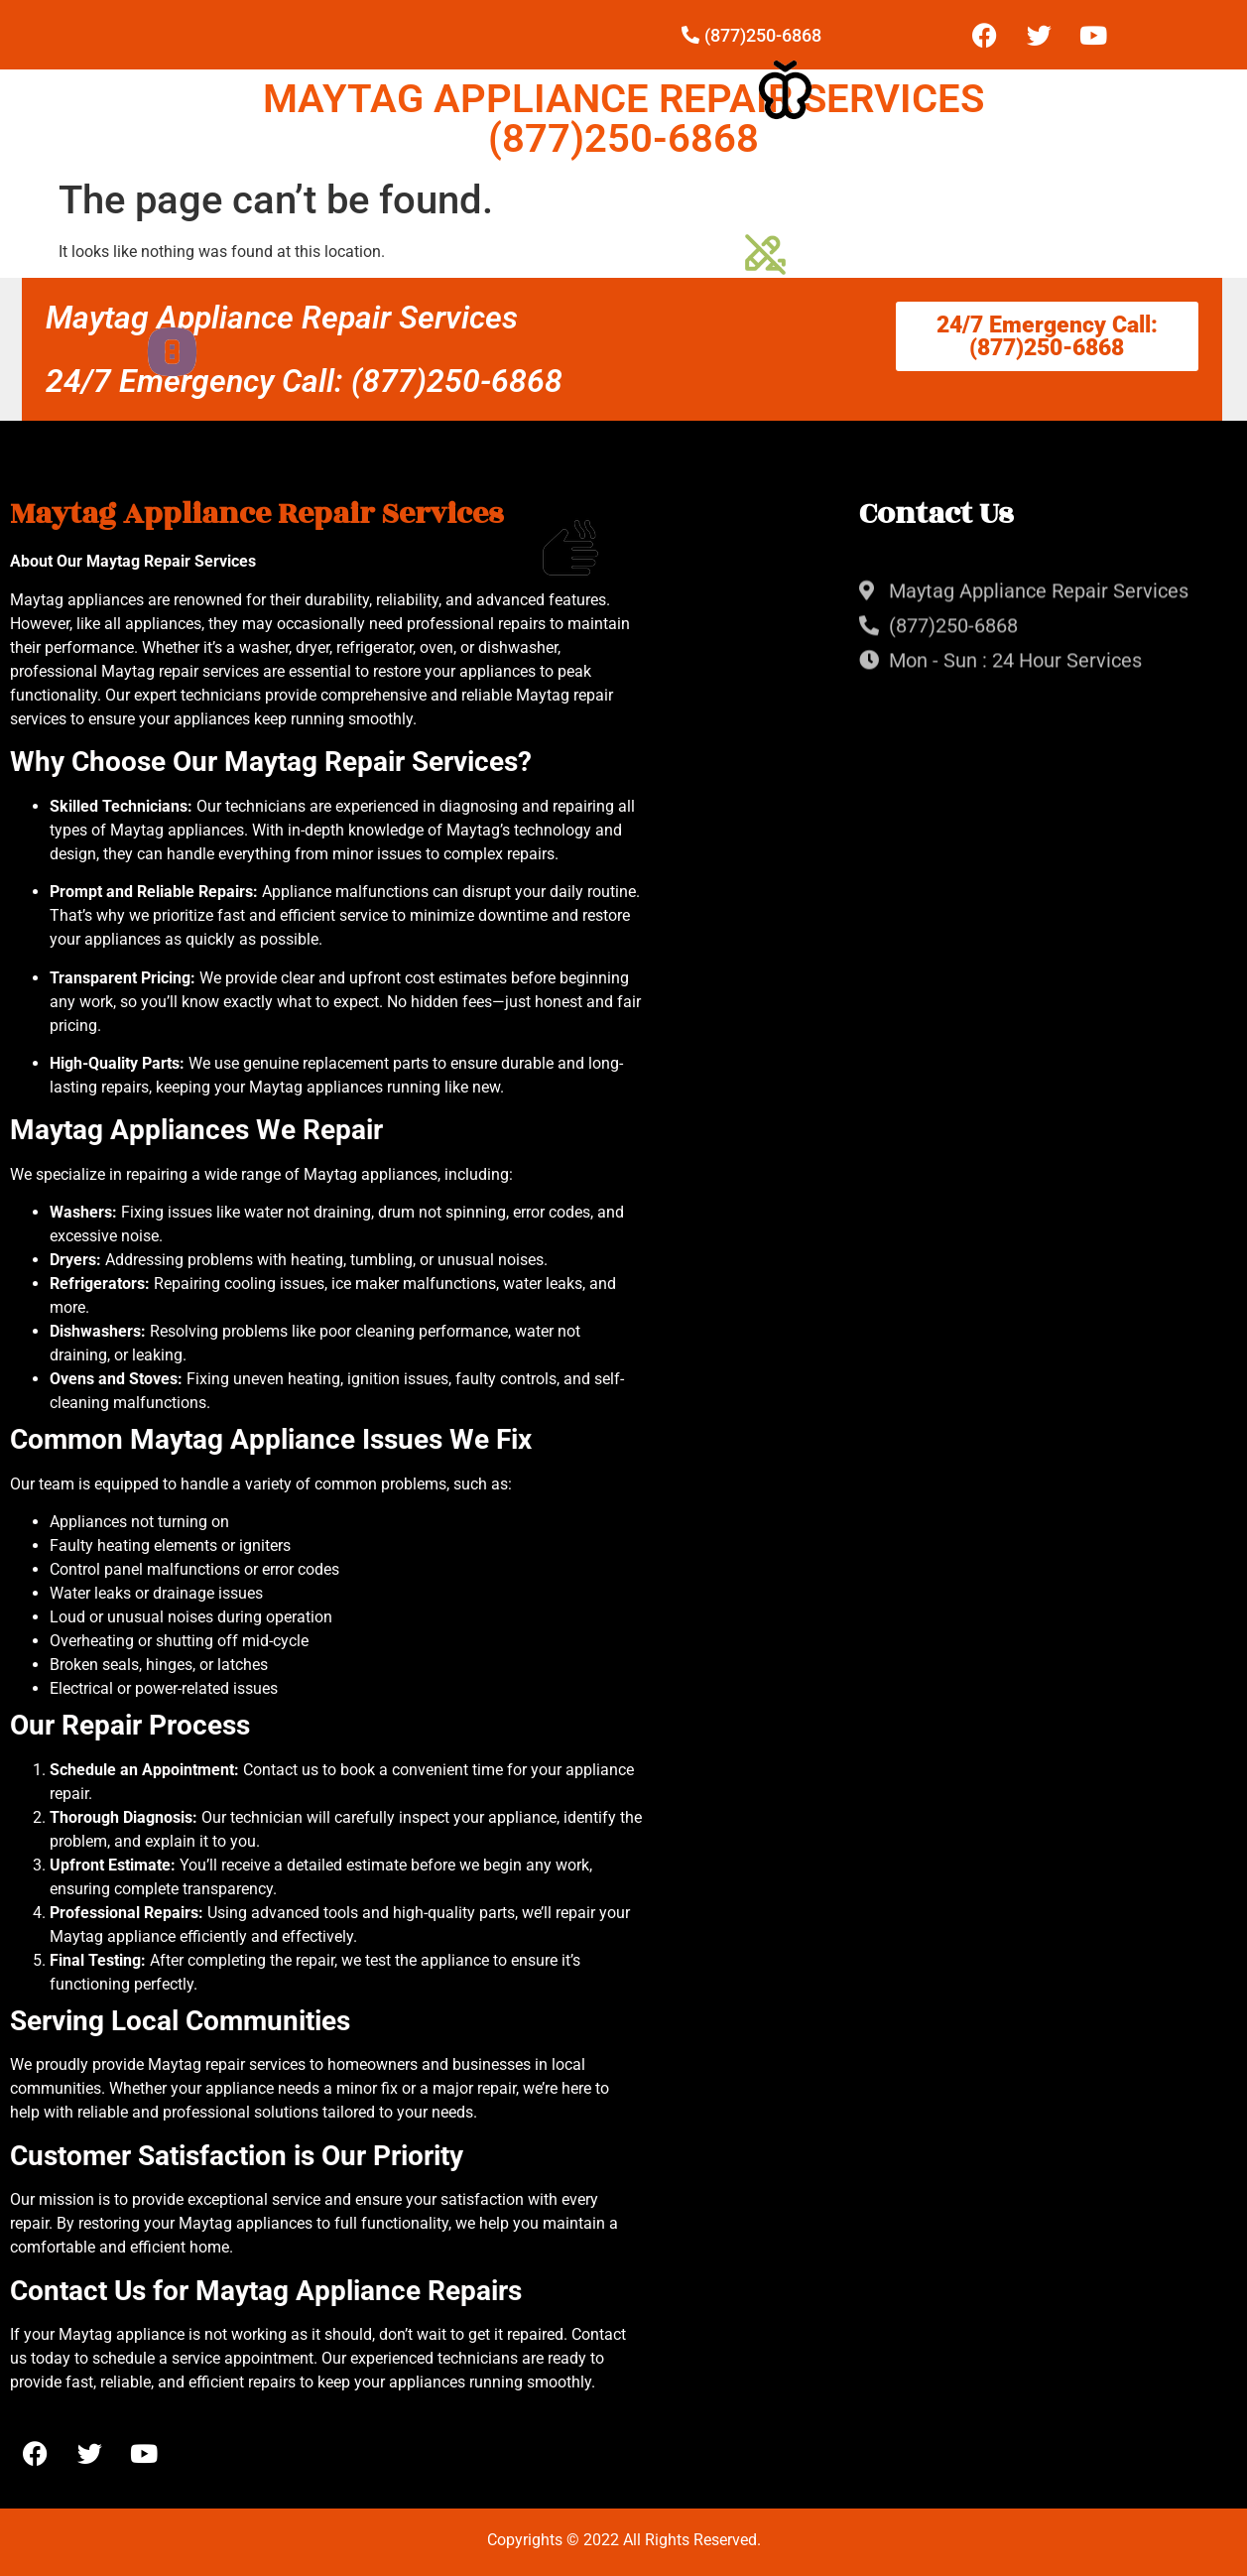 The height and width of the screenshot is (2576, 1247). What do you see at coordinates (571, 546) in the screenshot?
I see `activate hand dryer` at bounding box center [571, 546].